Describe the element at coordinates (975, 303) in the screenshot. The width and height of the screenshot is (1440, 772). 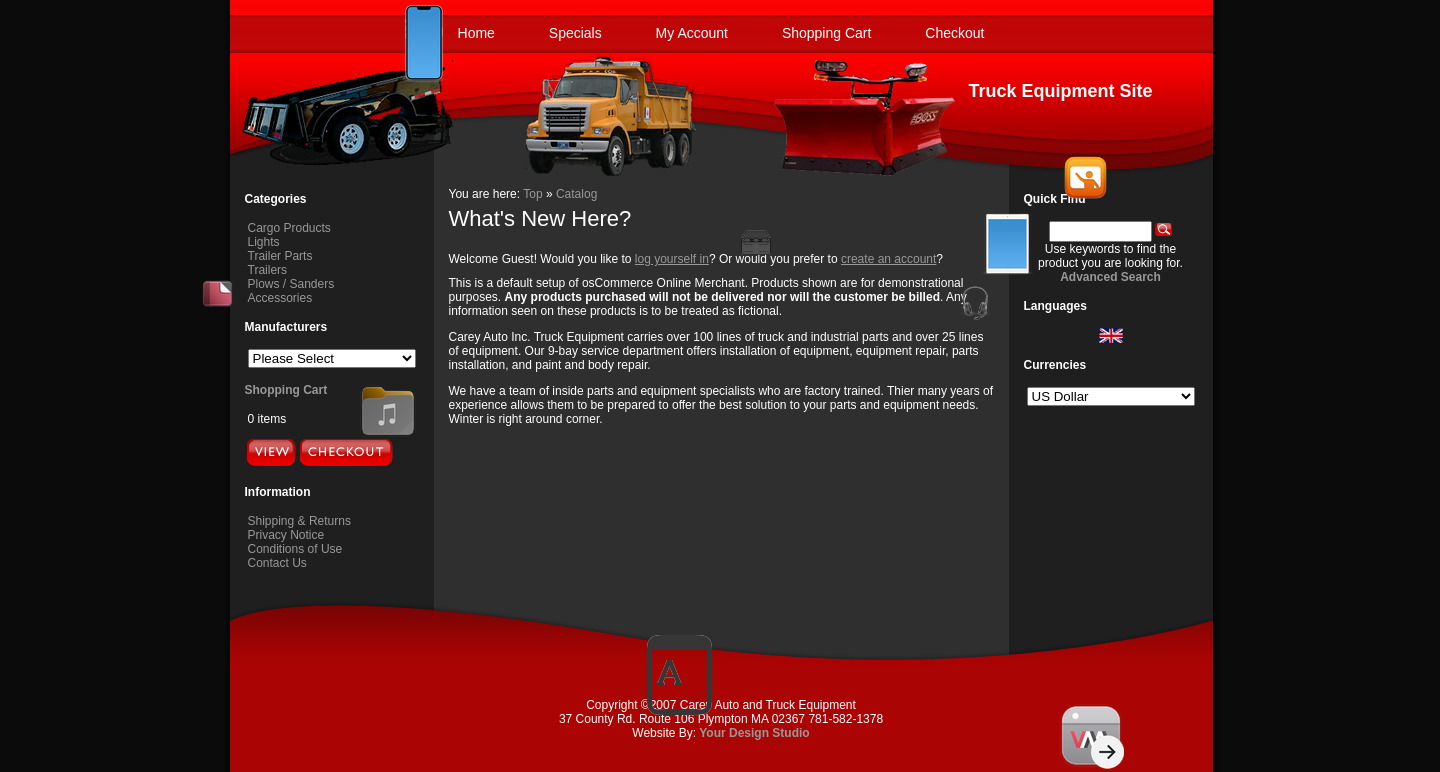
I see `audio headset device connected` at that location.